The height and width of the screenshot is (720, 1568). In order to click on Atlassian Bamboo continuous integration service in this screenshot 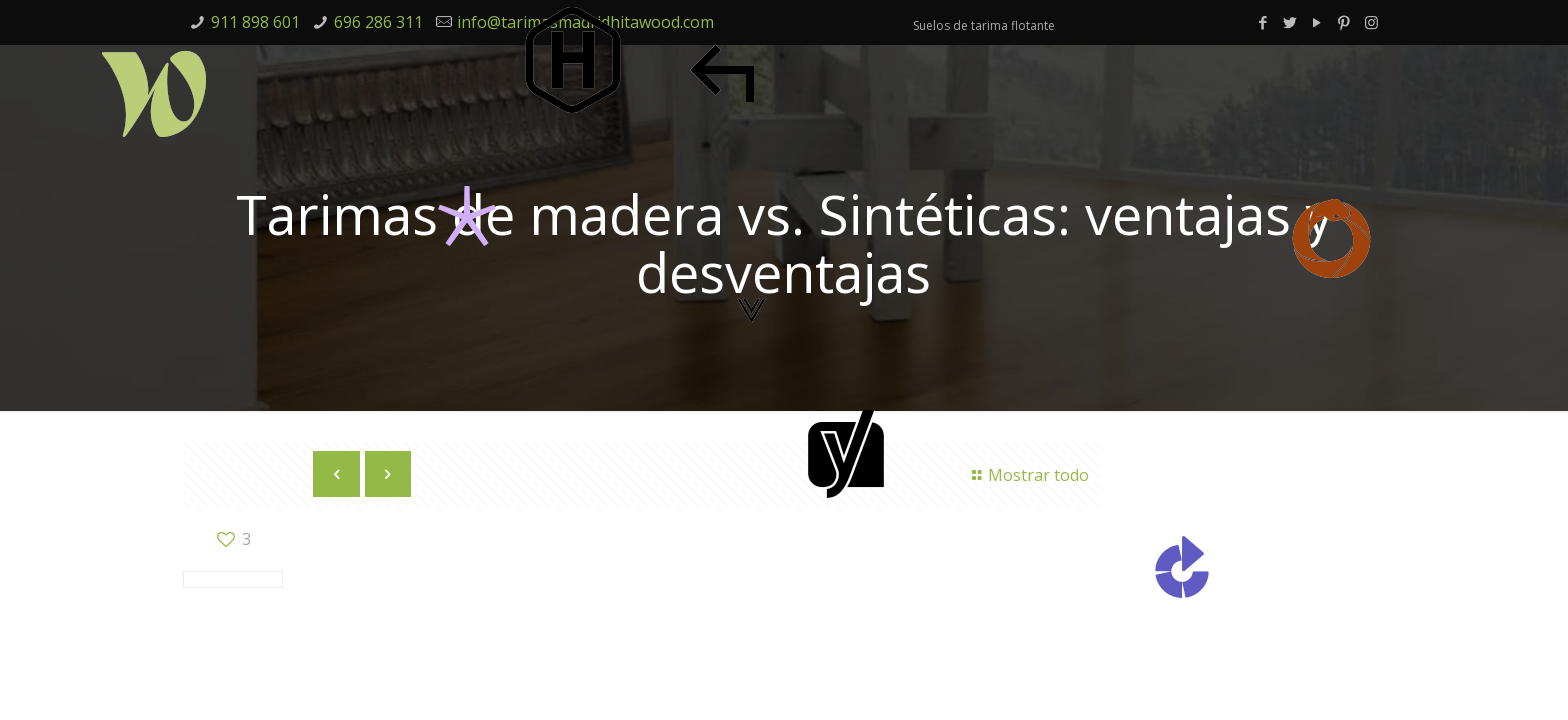, I will do `click(1182, 567)`.